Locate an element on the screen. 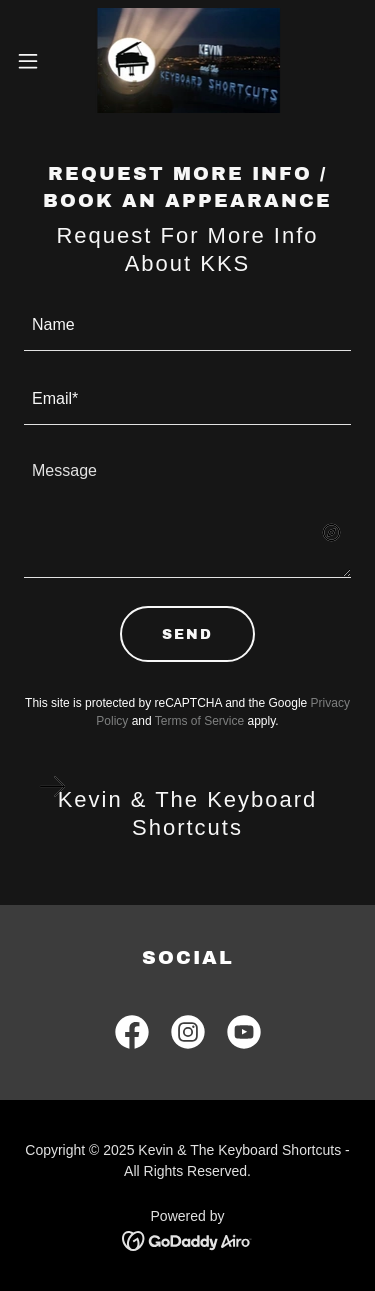 The width and height of the screenshot is (375, 1291). navigate to the next item or page is located at coordinates (52, 786).